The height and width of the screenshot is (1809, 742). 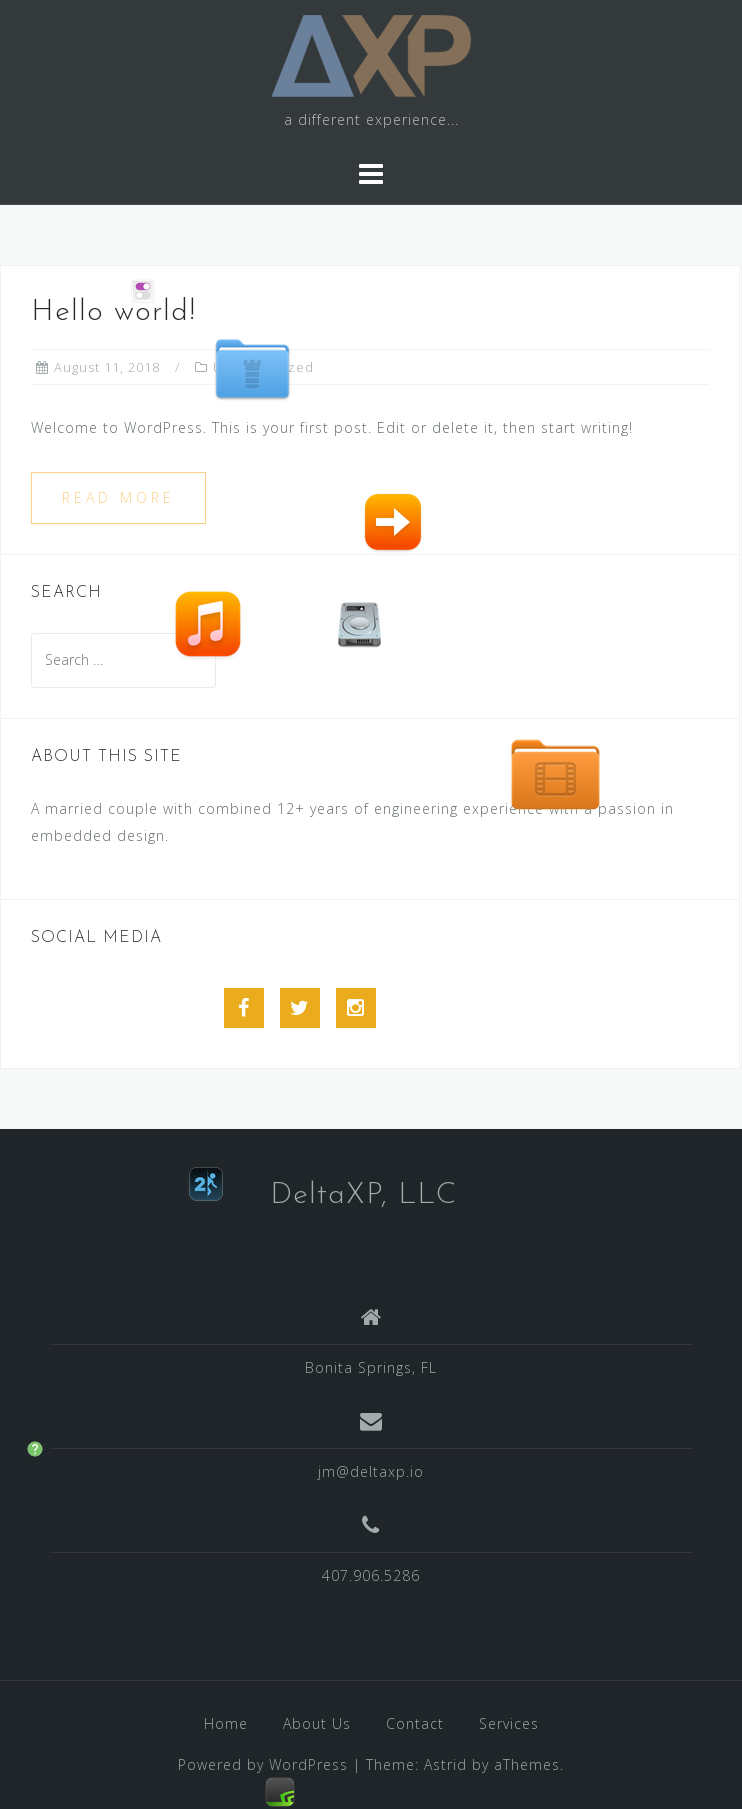 I want to click on open nvidia app, so click(x=280, y=1792).